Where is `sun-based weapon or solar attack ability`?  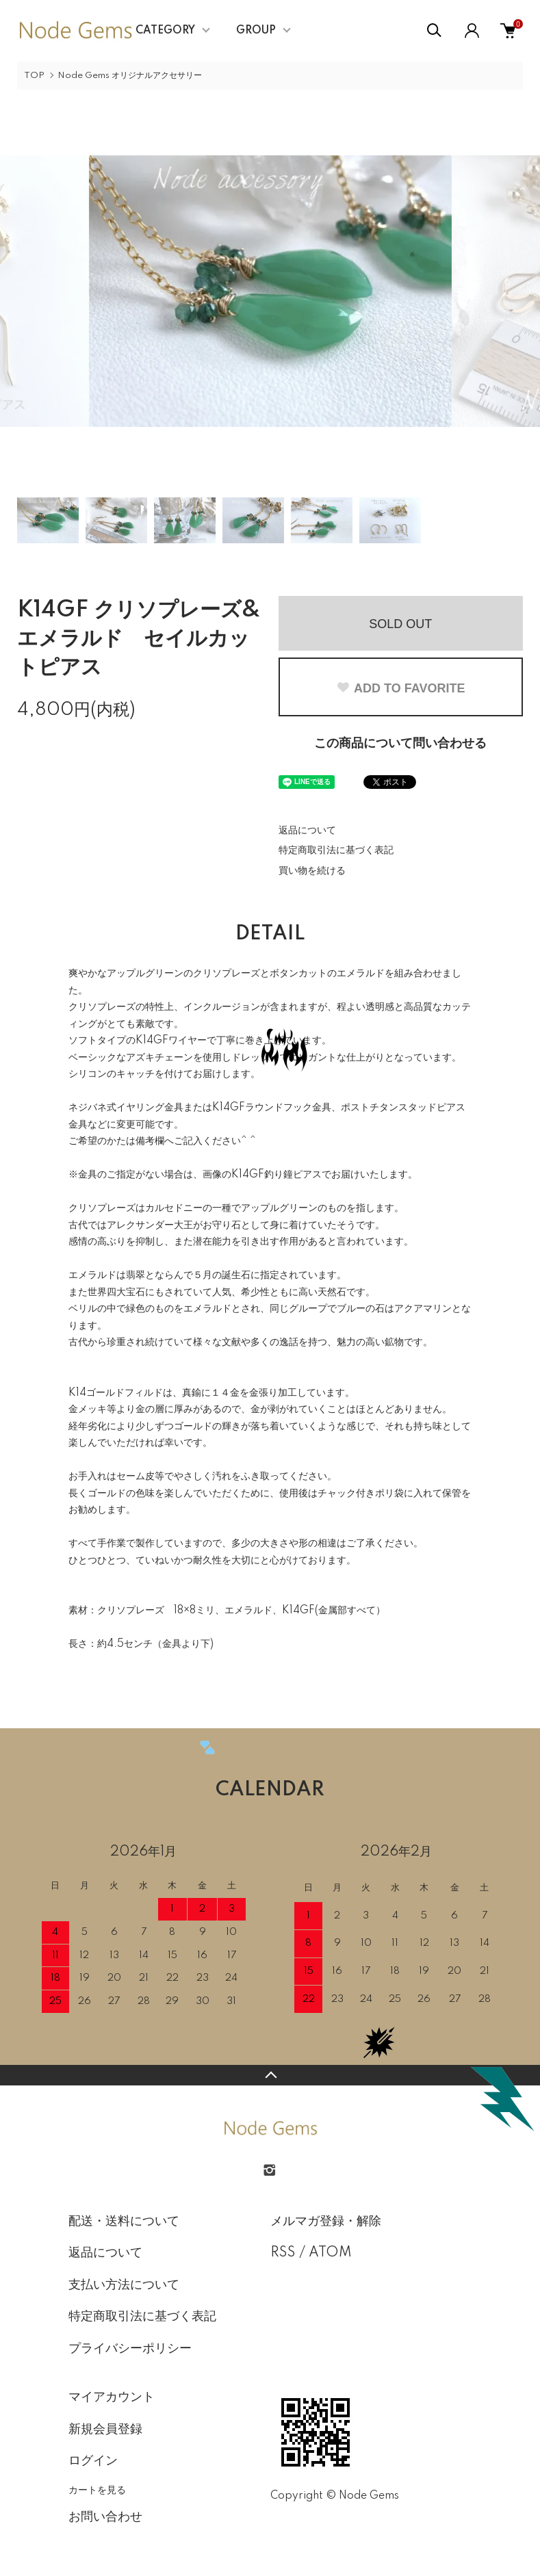 sun-based weapon or solar attack ability is located at coordinates (379, 2042).